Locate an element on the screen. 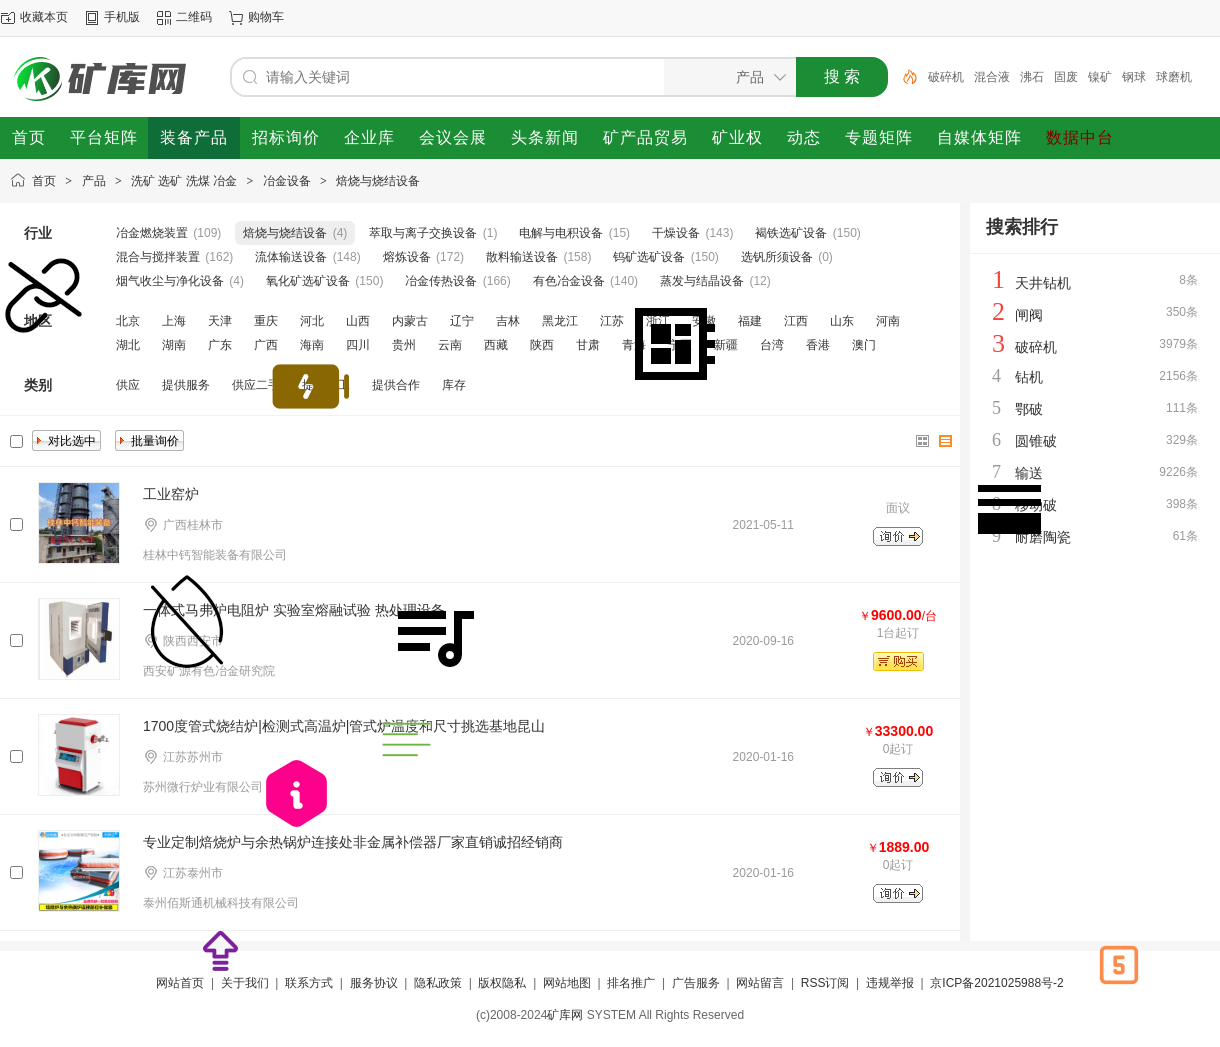  upload multiple files or items is located at coordinates (220, 950).